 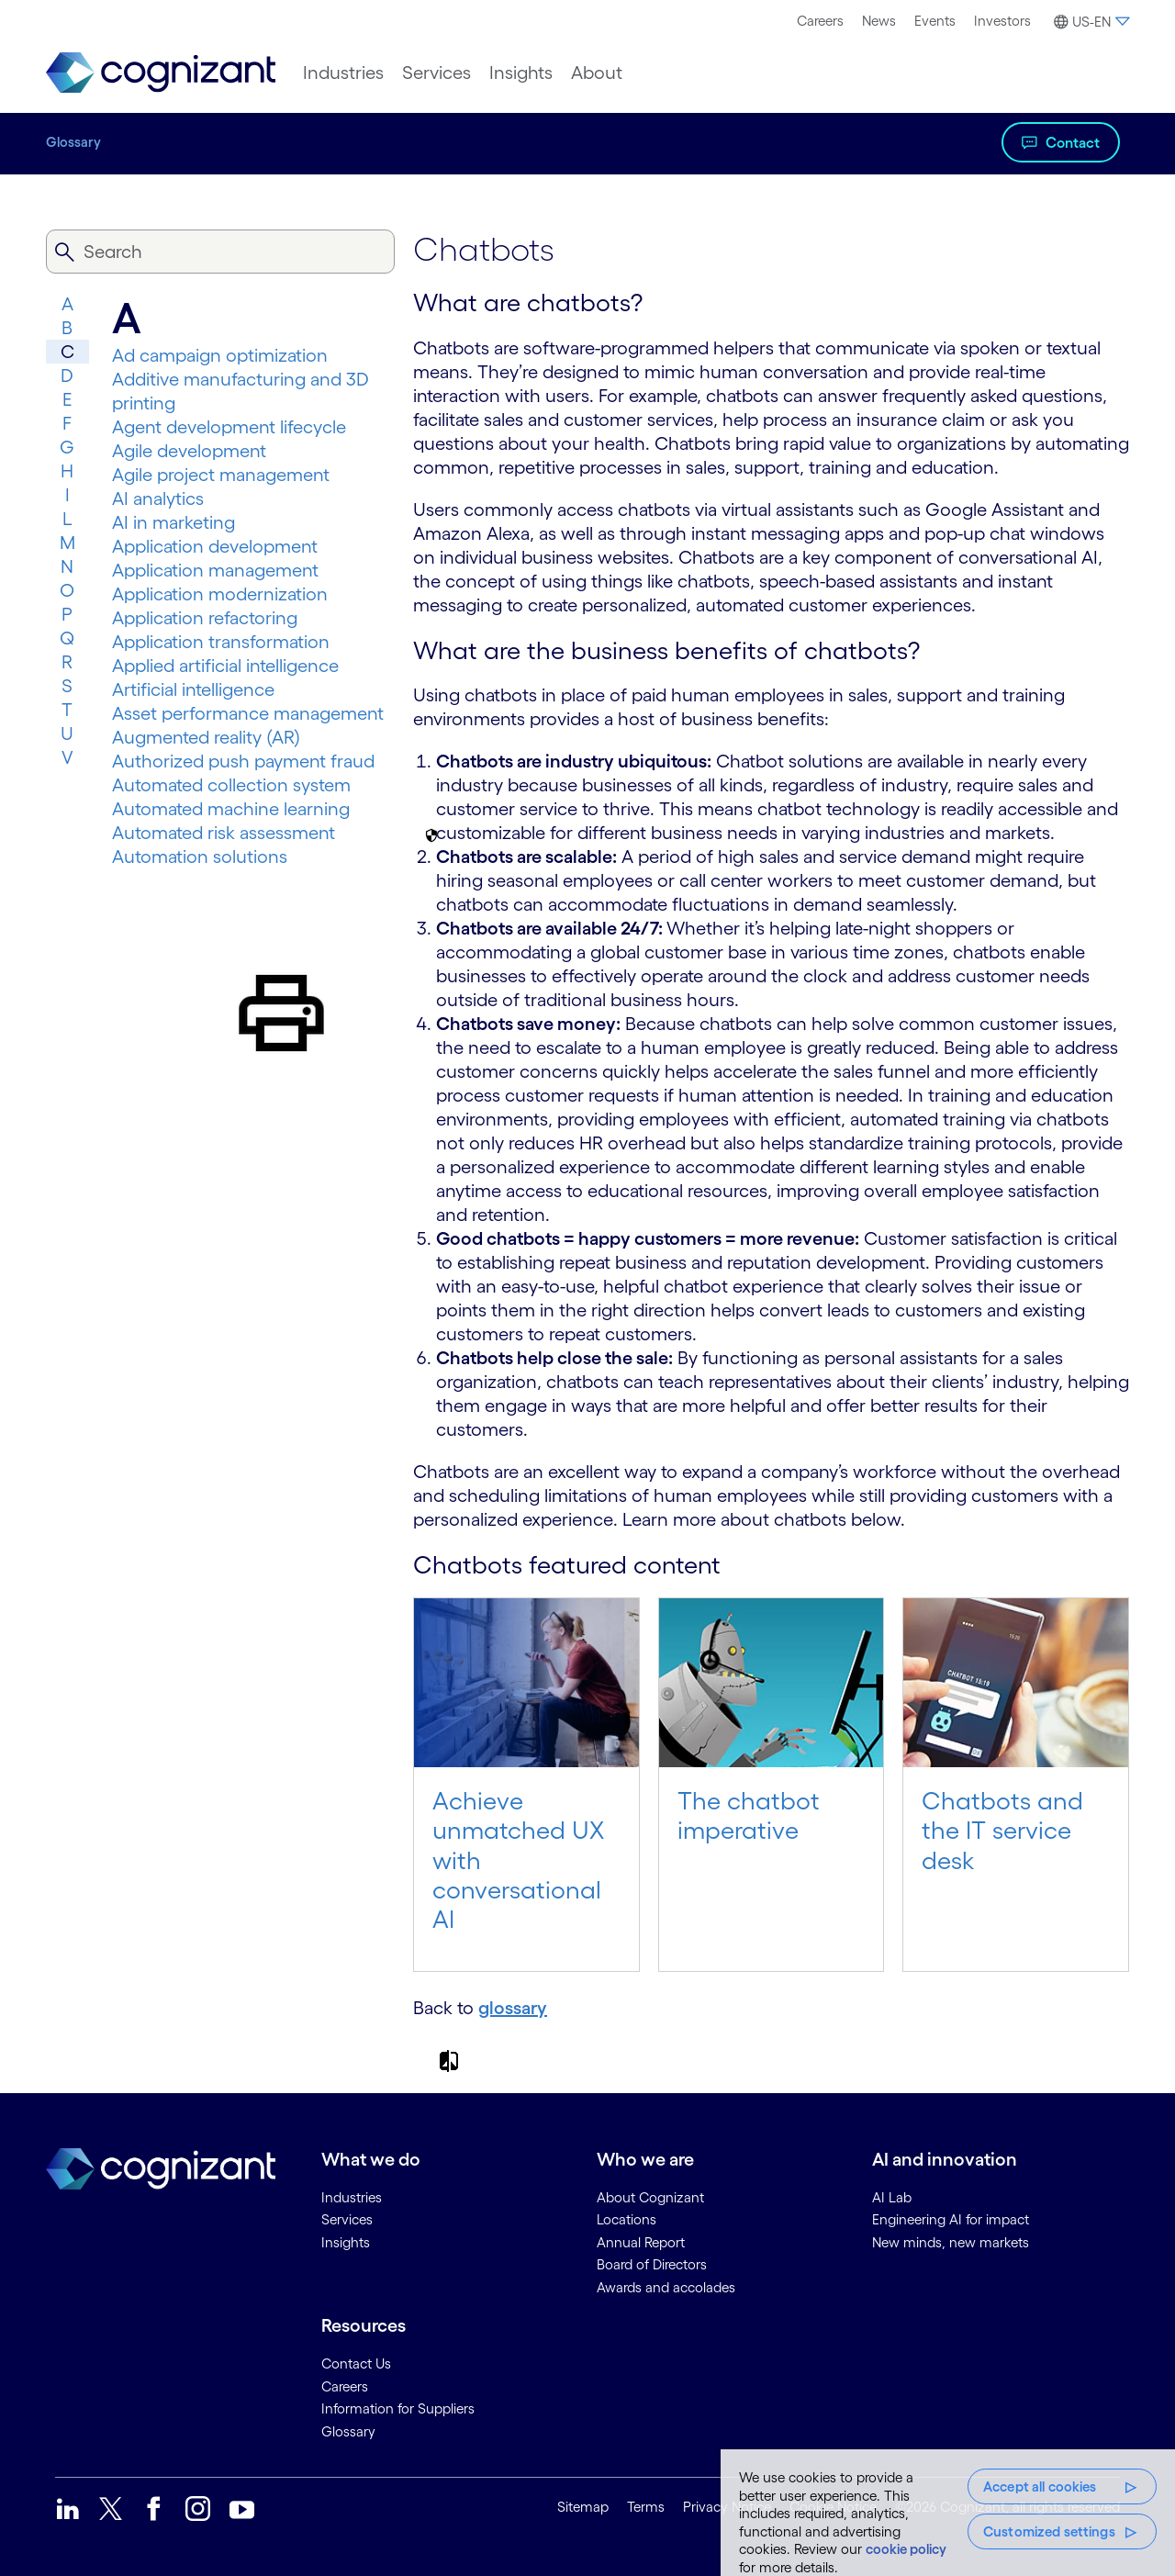 I want to click on compare two images side by side, so click(x=449, y=2061).